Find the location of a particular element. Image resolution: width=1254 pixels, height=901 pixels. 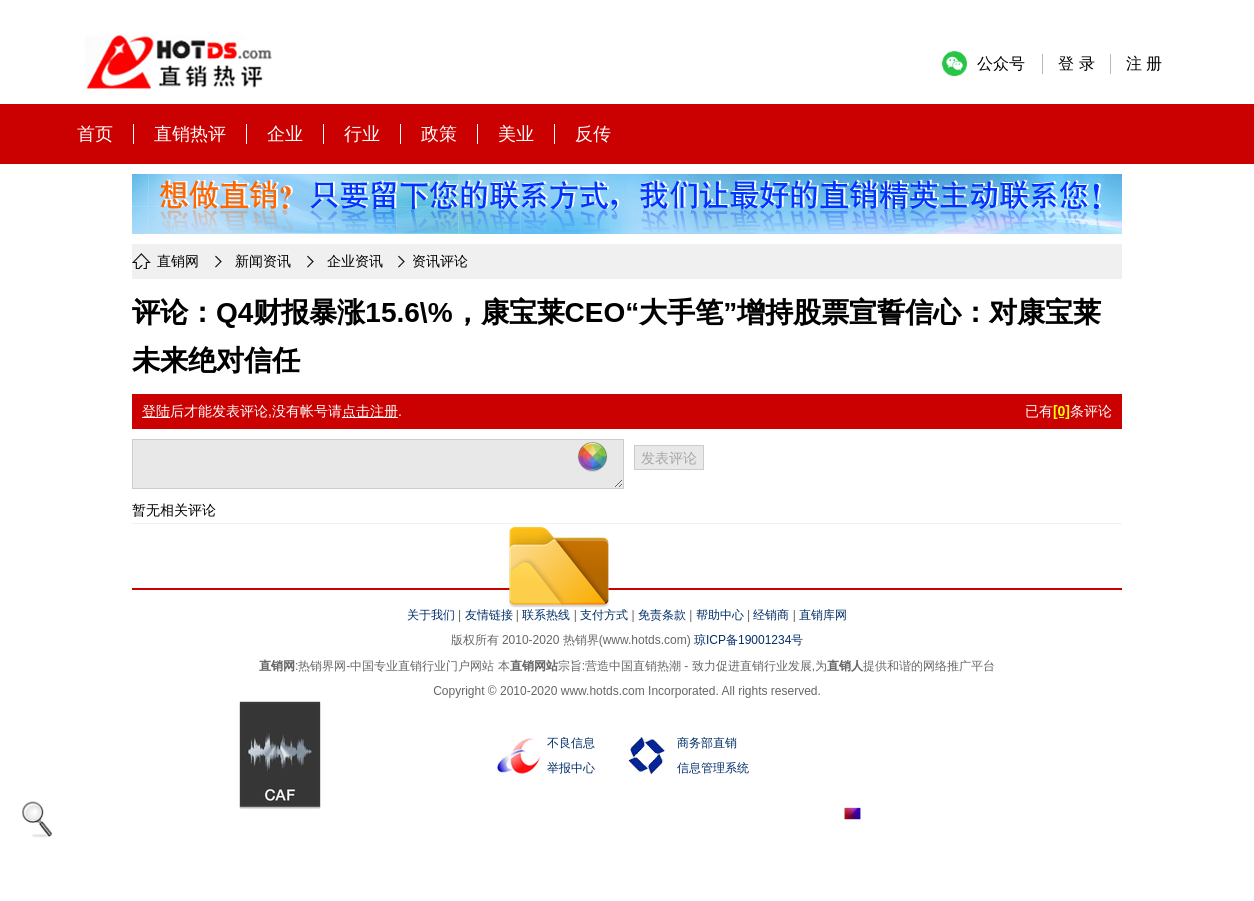

access color and theme preferences is located at coordinates (592, 456).